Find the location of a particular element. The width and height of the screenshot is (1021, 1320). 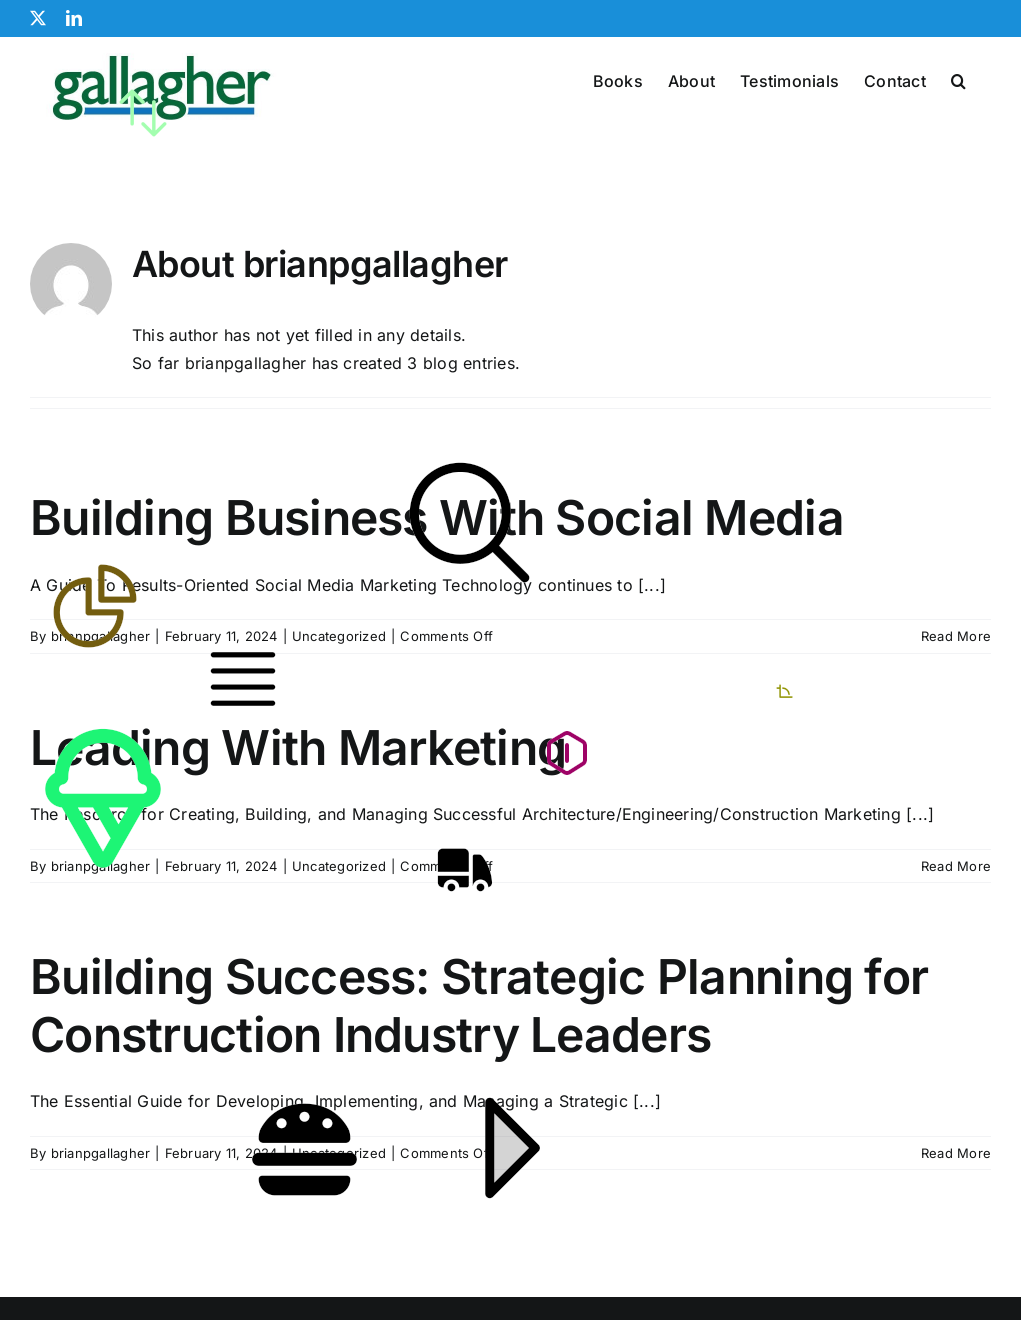

access information or details is located at coordinates (567, 753).